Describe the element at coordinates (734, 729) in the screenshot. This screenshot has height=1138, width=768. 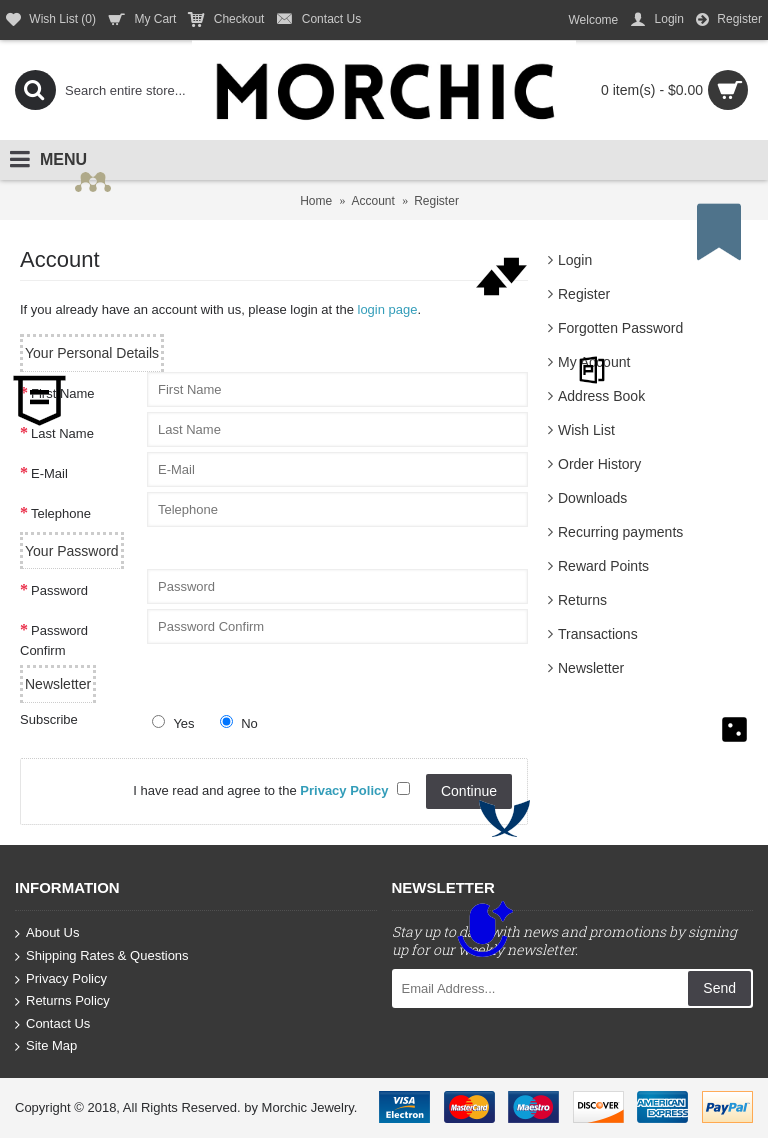
I see `roll the dice or randomize selection` at that location.